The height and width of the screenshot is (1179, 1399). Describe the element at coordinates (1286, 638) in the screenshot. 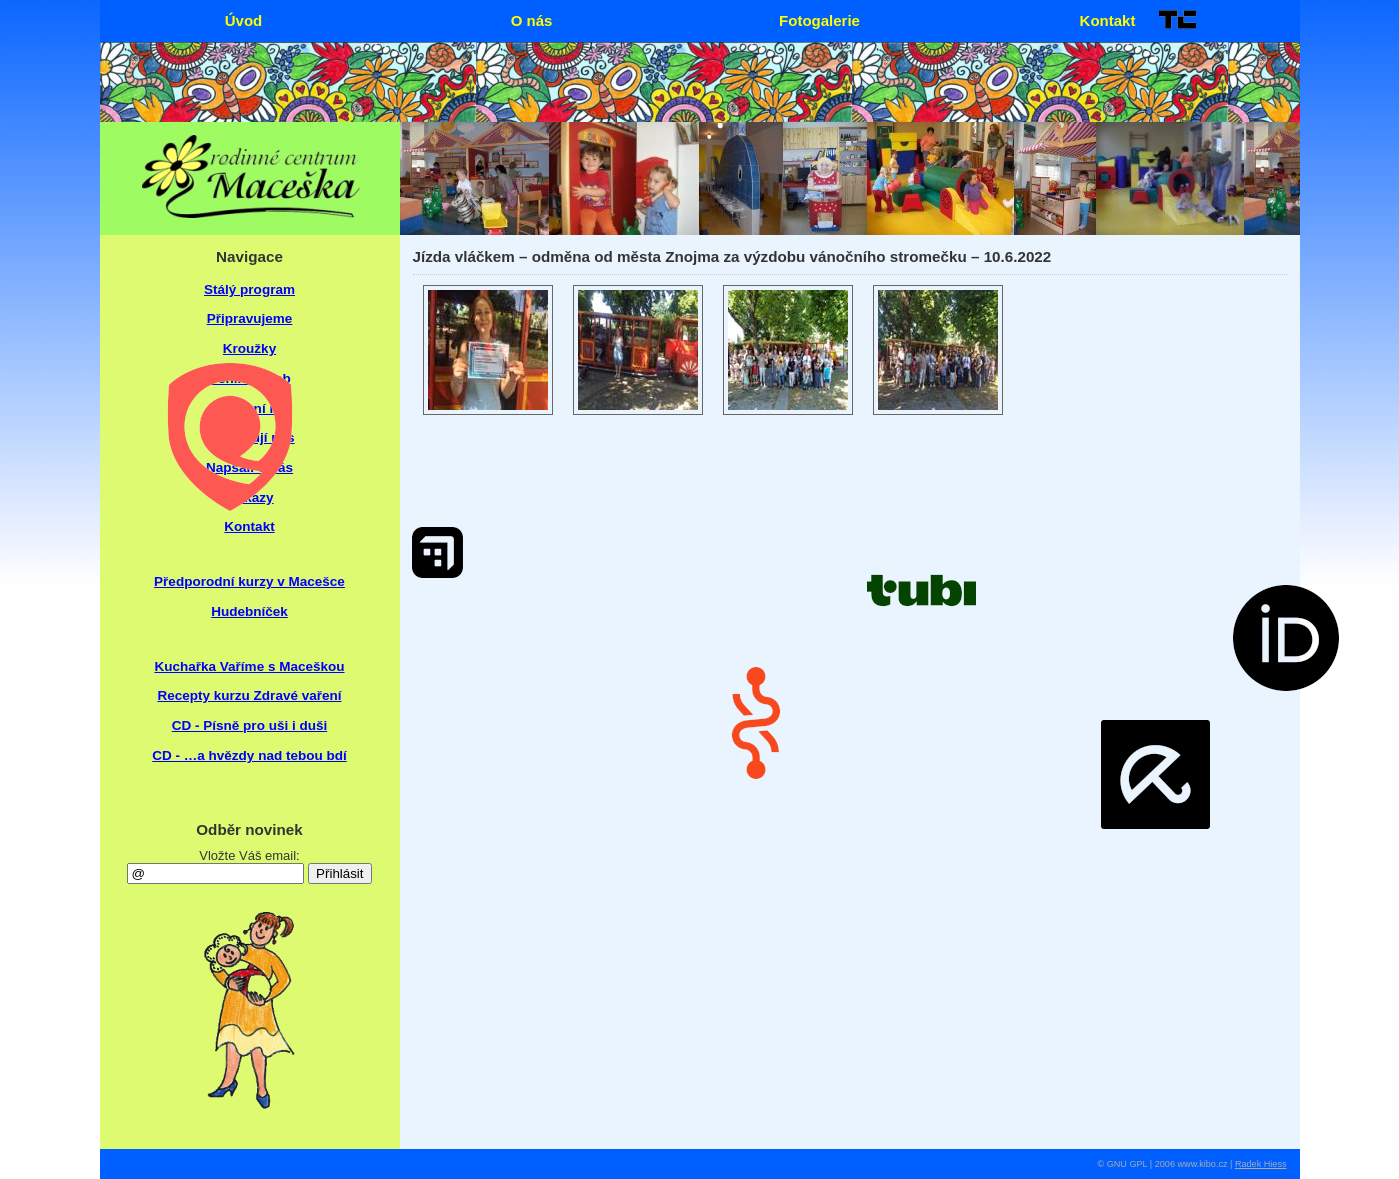

I see `link to your ORCID researcher profile` at that location.